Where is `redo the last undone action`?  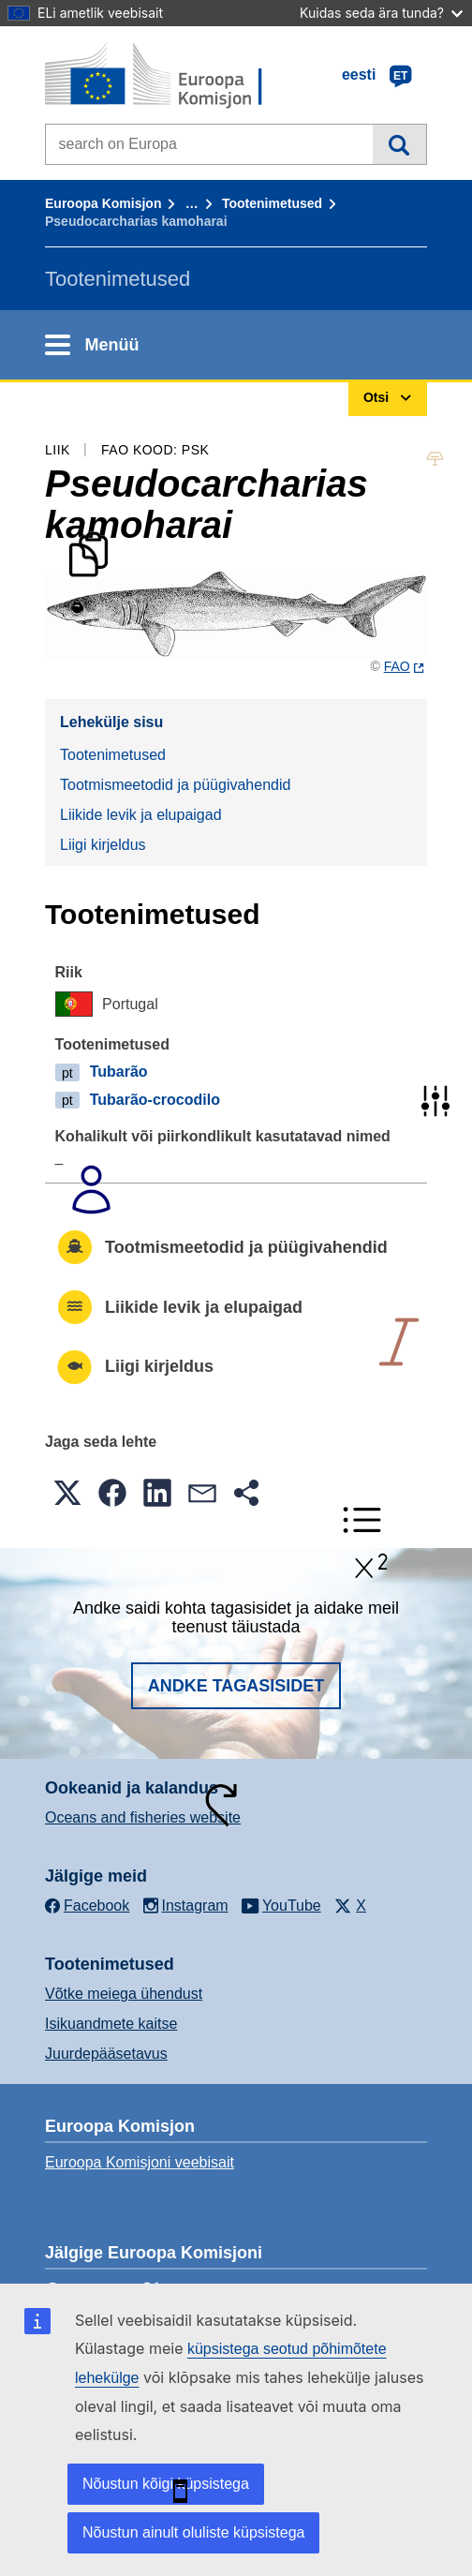 redo the last undone action is located at coordinates (222, 1804).